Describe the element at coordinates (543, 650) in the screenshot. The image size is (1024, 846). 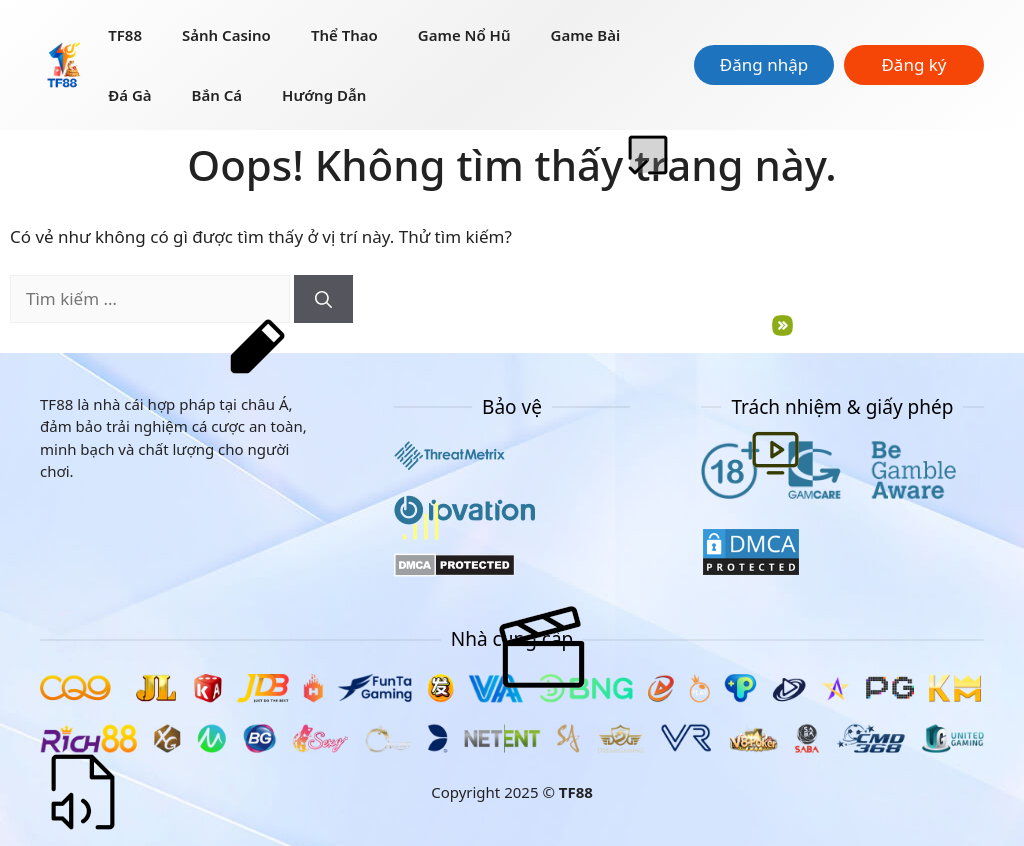
I see `access video or movie content` at that location.